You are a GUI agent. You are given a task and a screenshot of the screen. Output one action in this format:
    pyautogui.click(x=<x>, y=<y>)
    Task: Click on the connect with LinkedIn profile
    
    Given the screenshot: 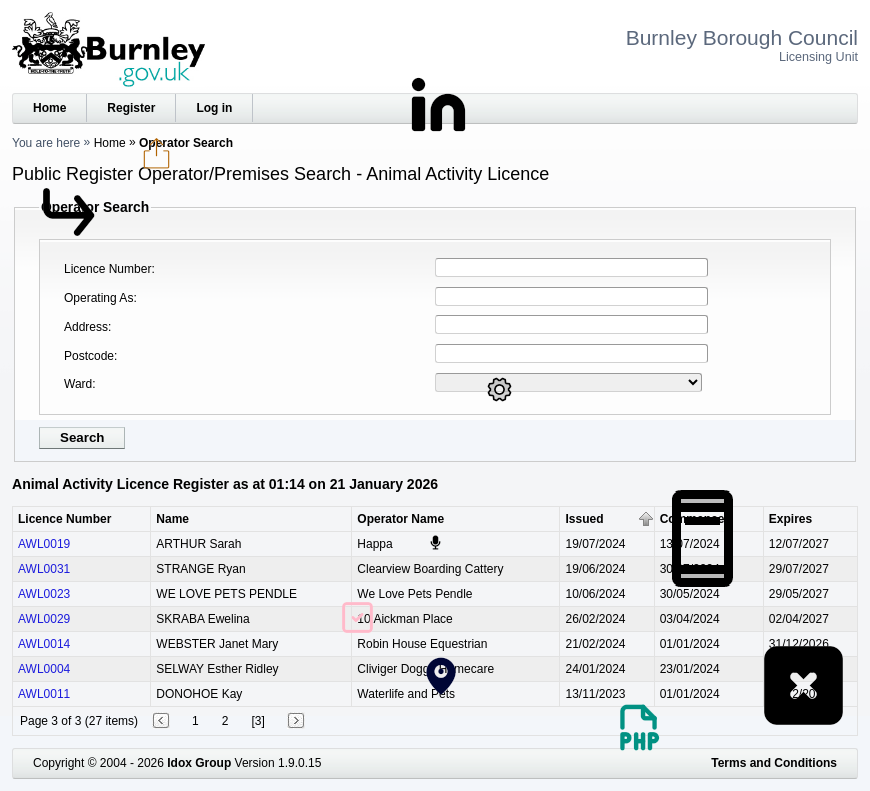 What is the action you would take?
    pyautogui.click(x=438, y=104)
    